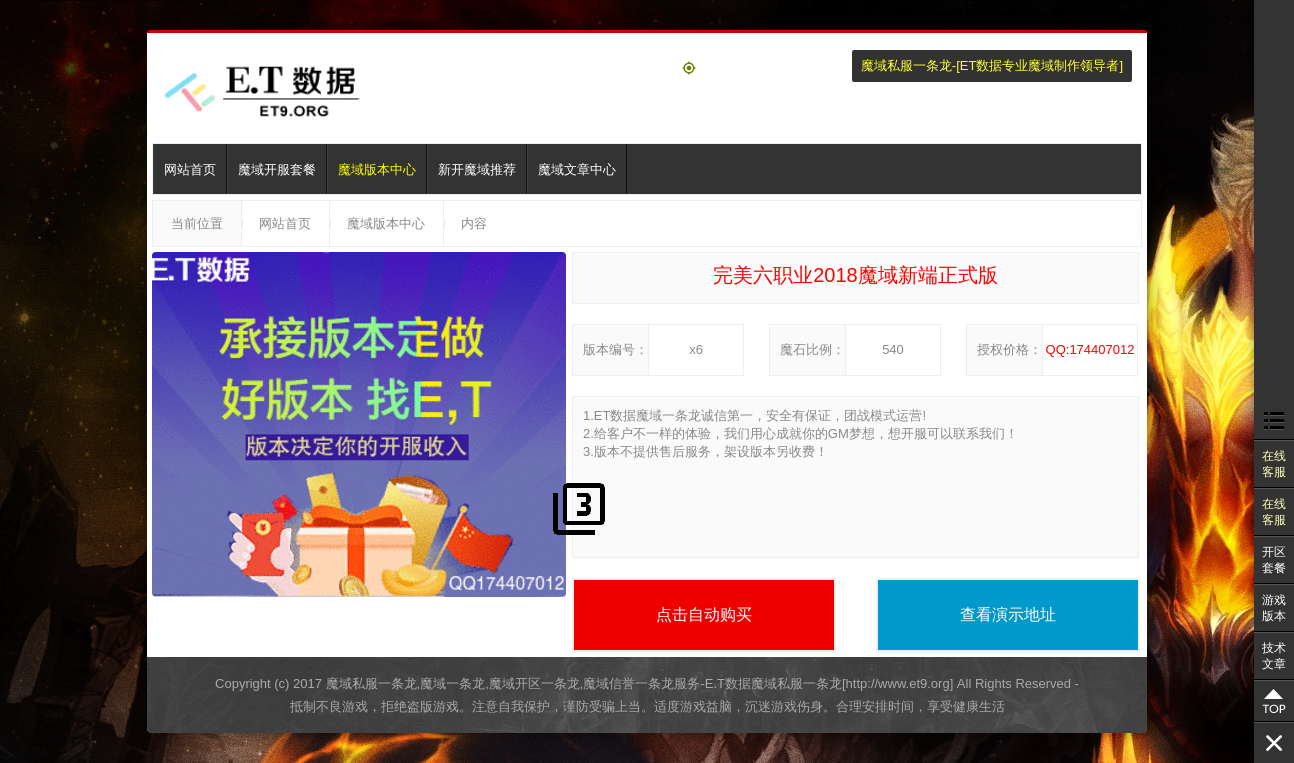  I want to click on center map on current location, so click(689, 68).